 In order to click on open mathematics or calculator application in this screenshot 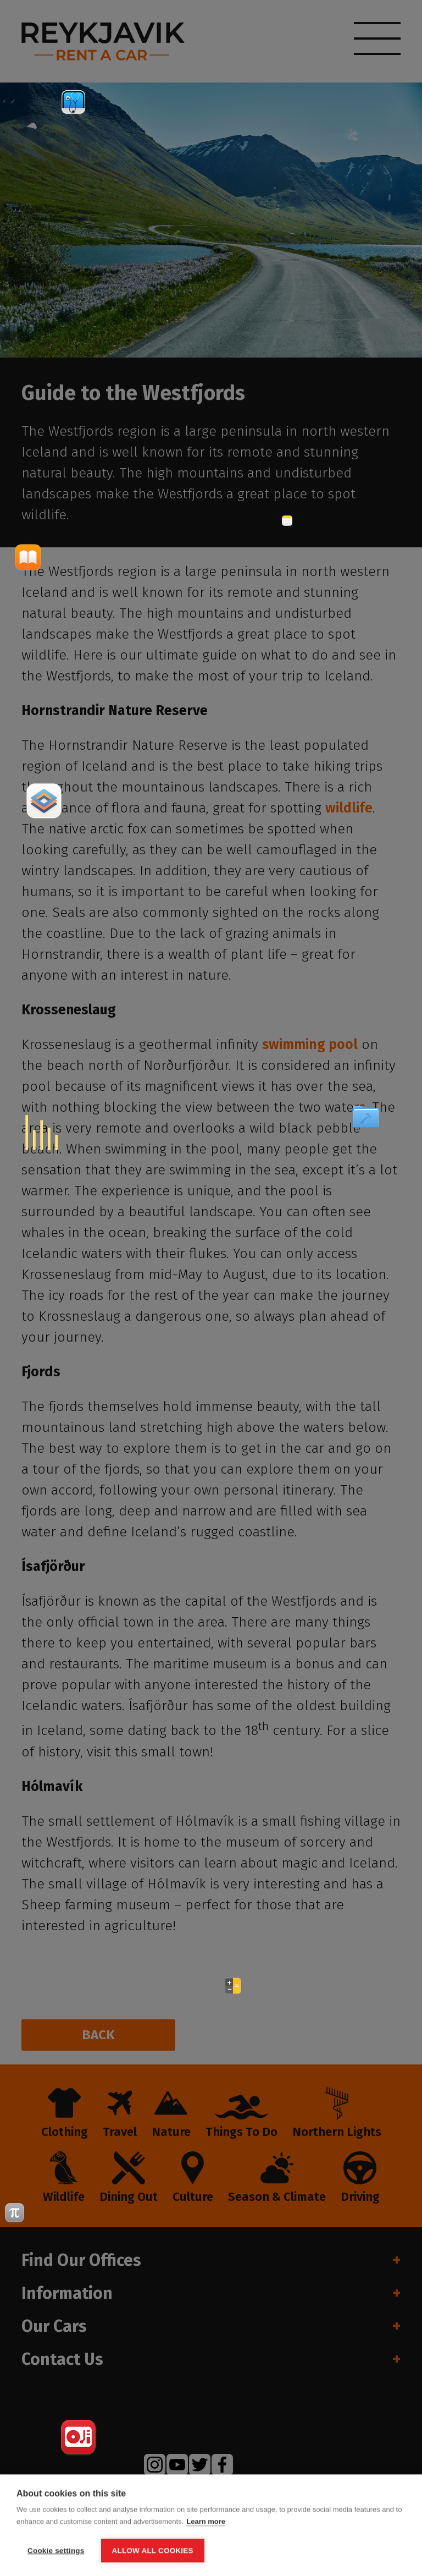, I will do `click(14, 2212)`.